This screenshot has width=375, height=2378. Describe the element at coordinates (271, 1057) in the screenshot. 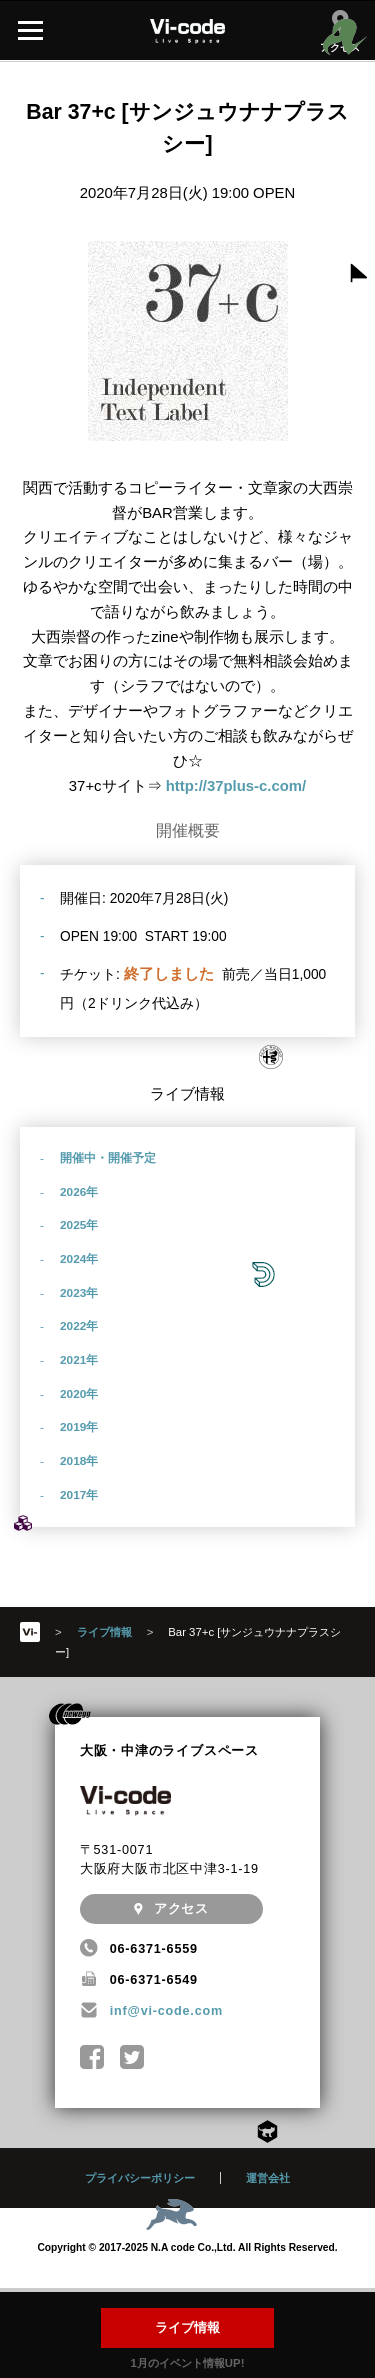

I see `Alfa Romeo brand logo` at that location.